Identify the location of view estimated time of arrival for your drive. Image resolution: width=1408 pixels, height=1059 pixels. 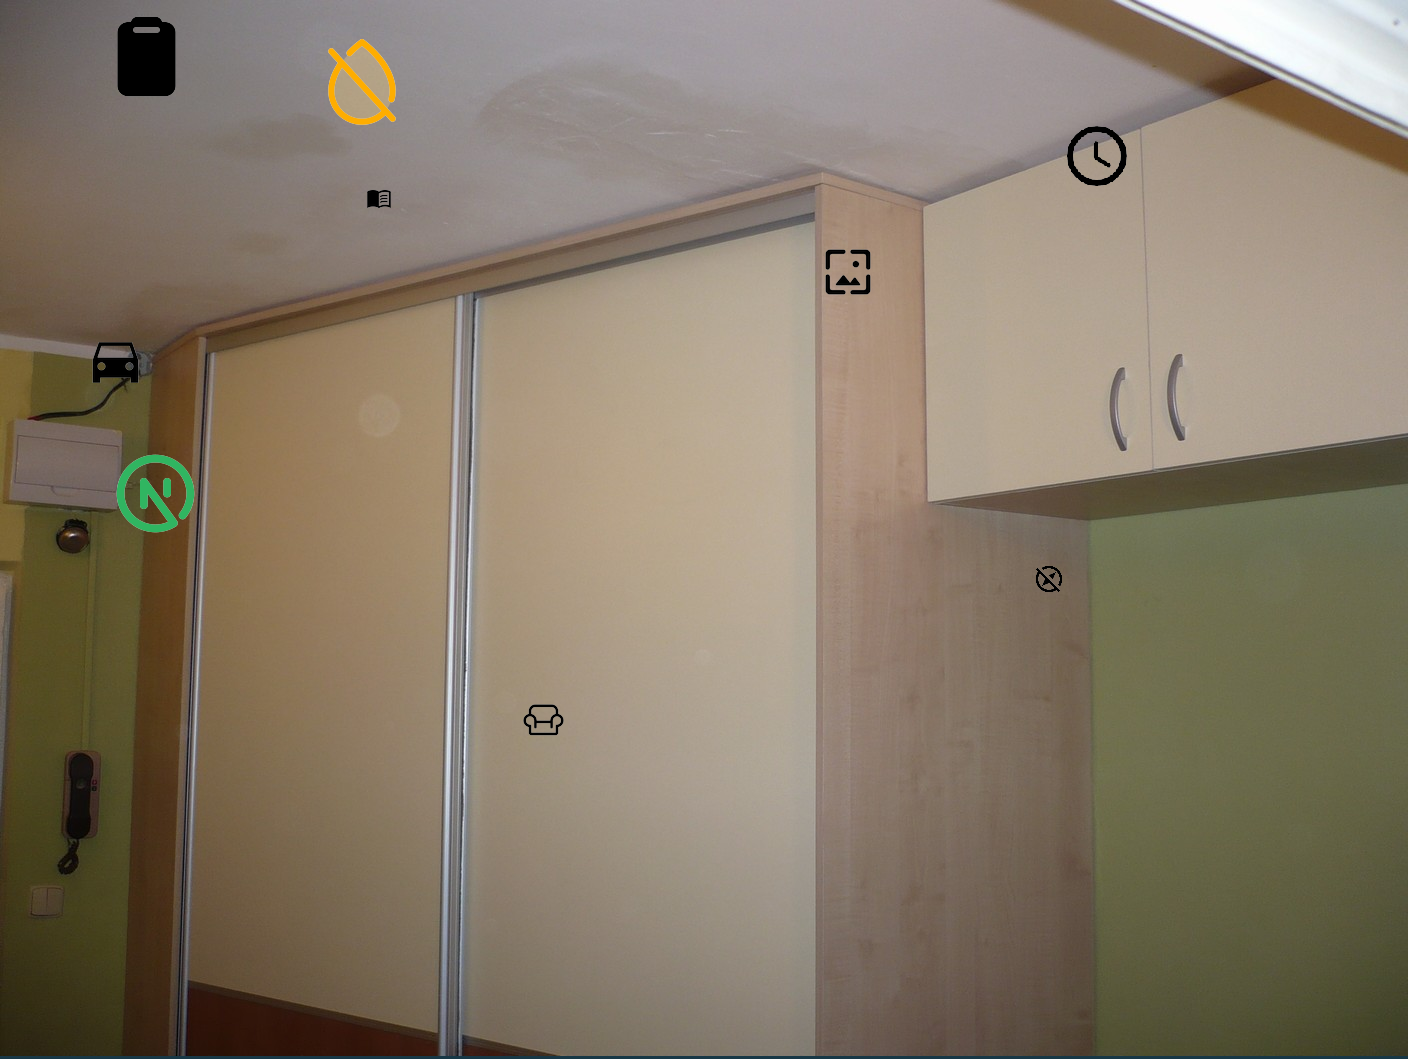
(115, 362).